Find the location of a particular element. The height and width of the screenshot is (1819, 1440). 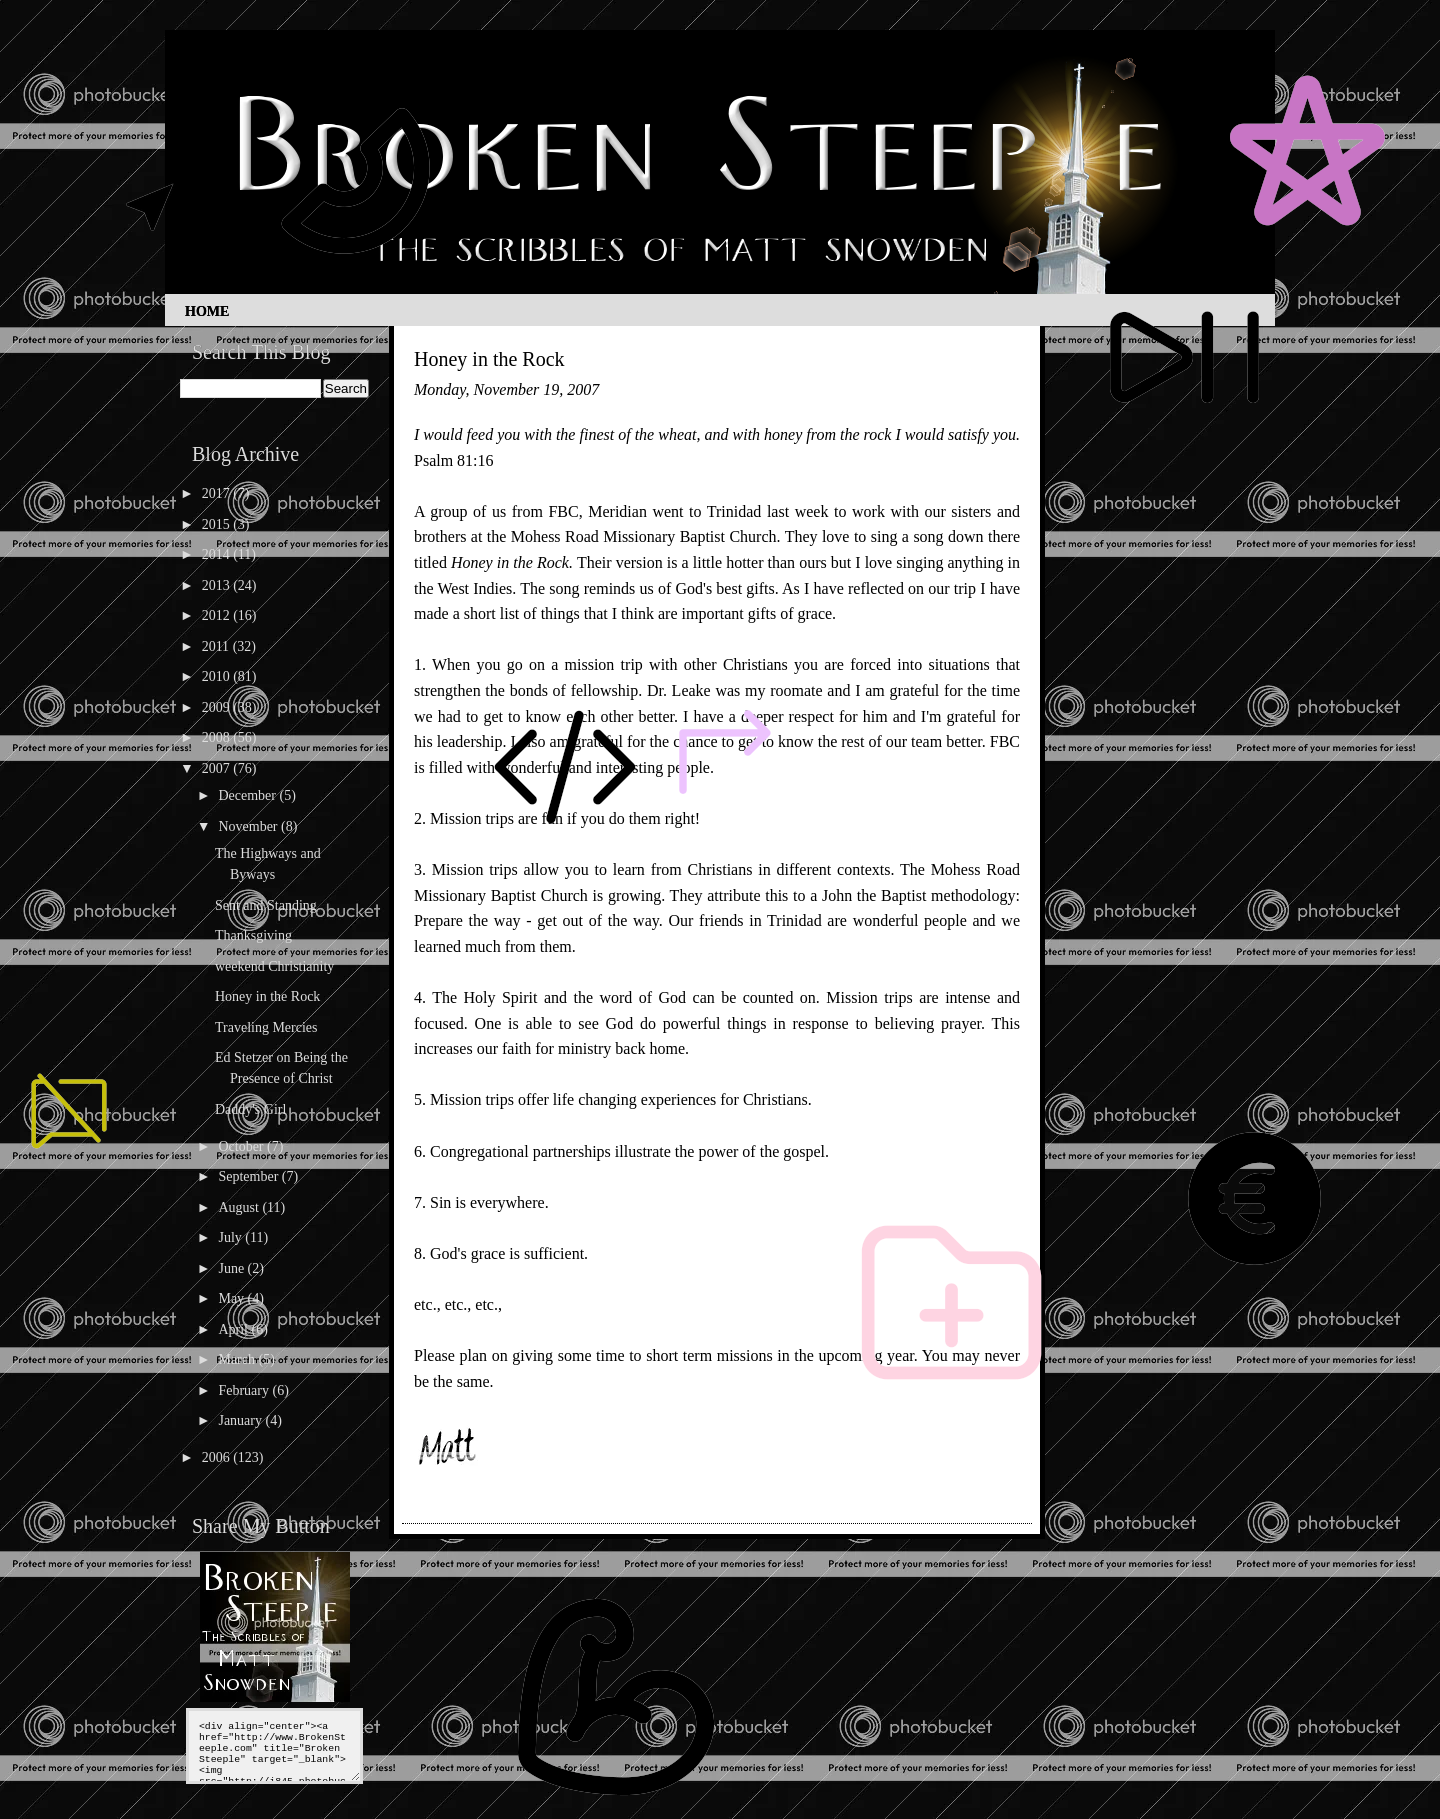

mute or disable chat notifications is located at coordinates (69, 1108).